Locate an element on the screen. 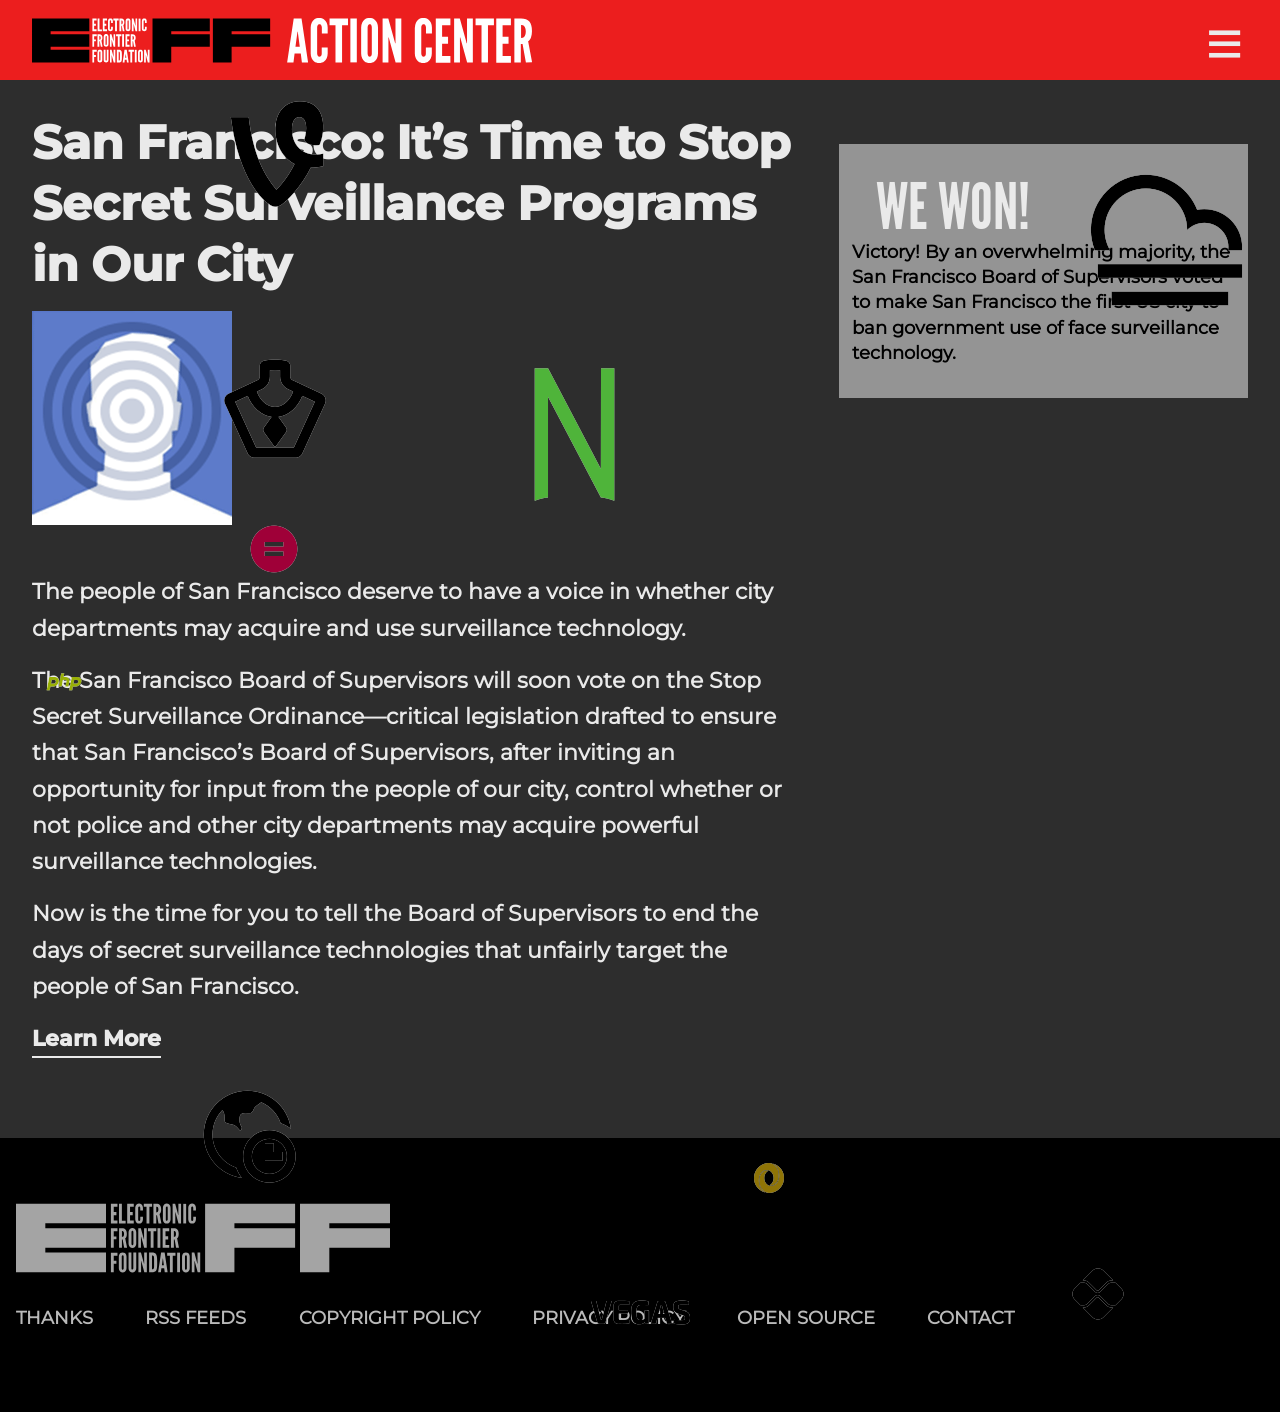 This screenshot has width=1280, height=1412. vegas creative software brand logo is located at coordinates (640, 1312).